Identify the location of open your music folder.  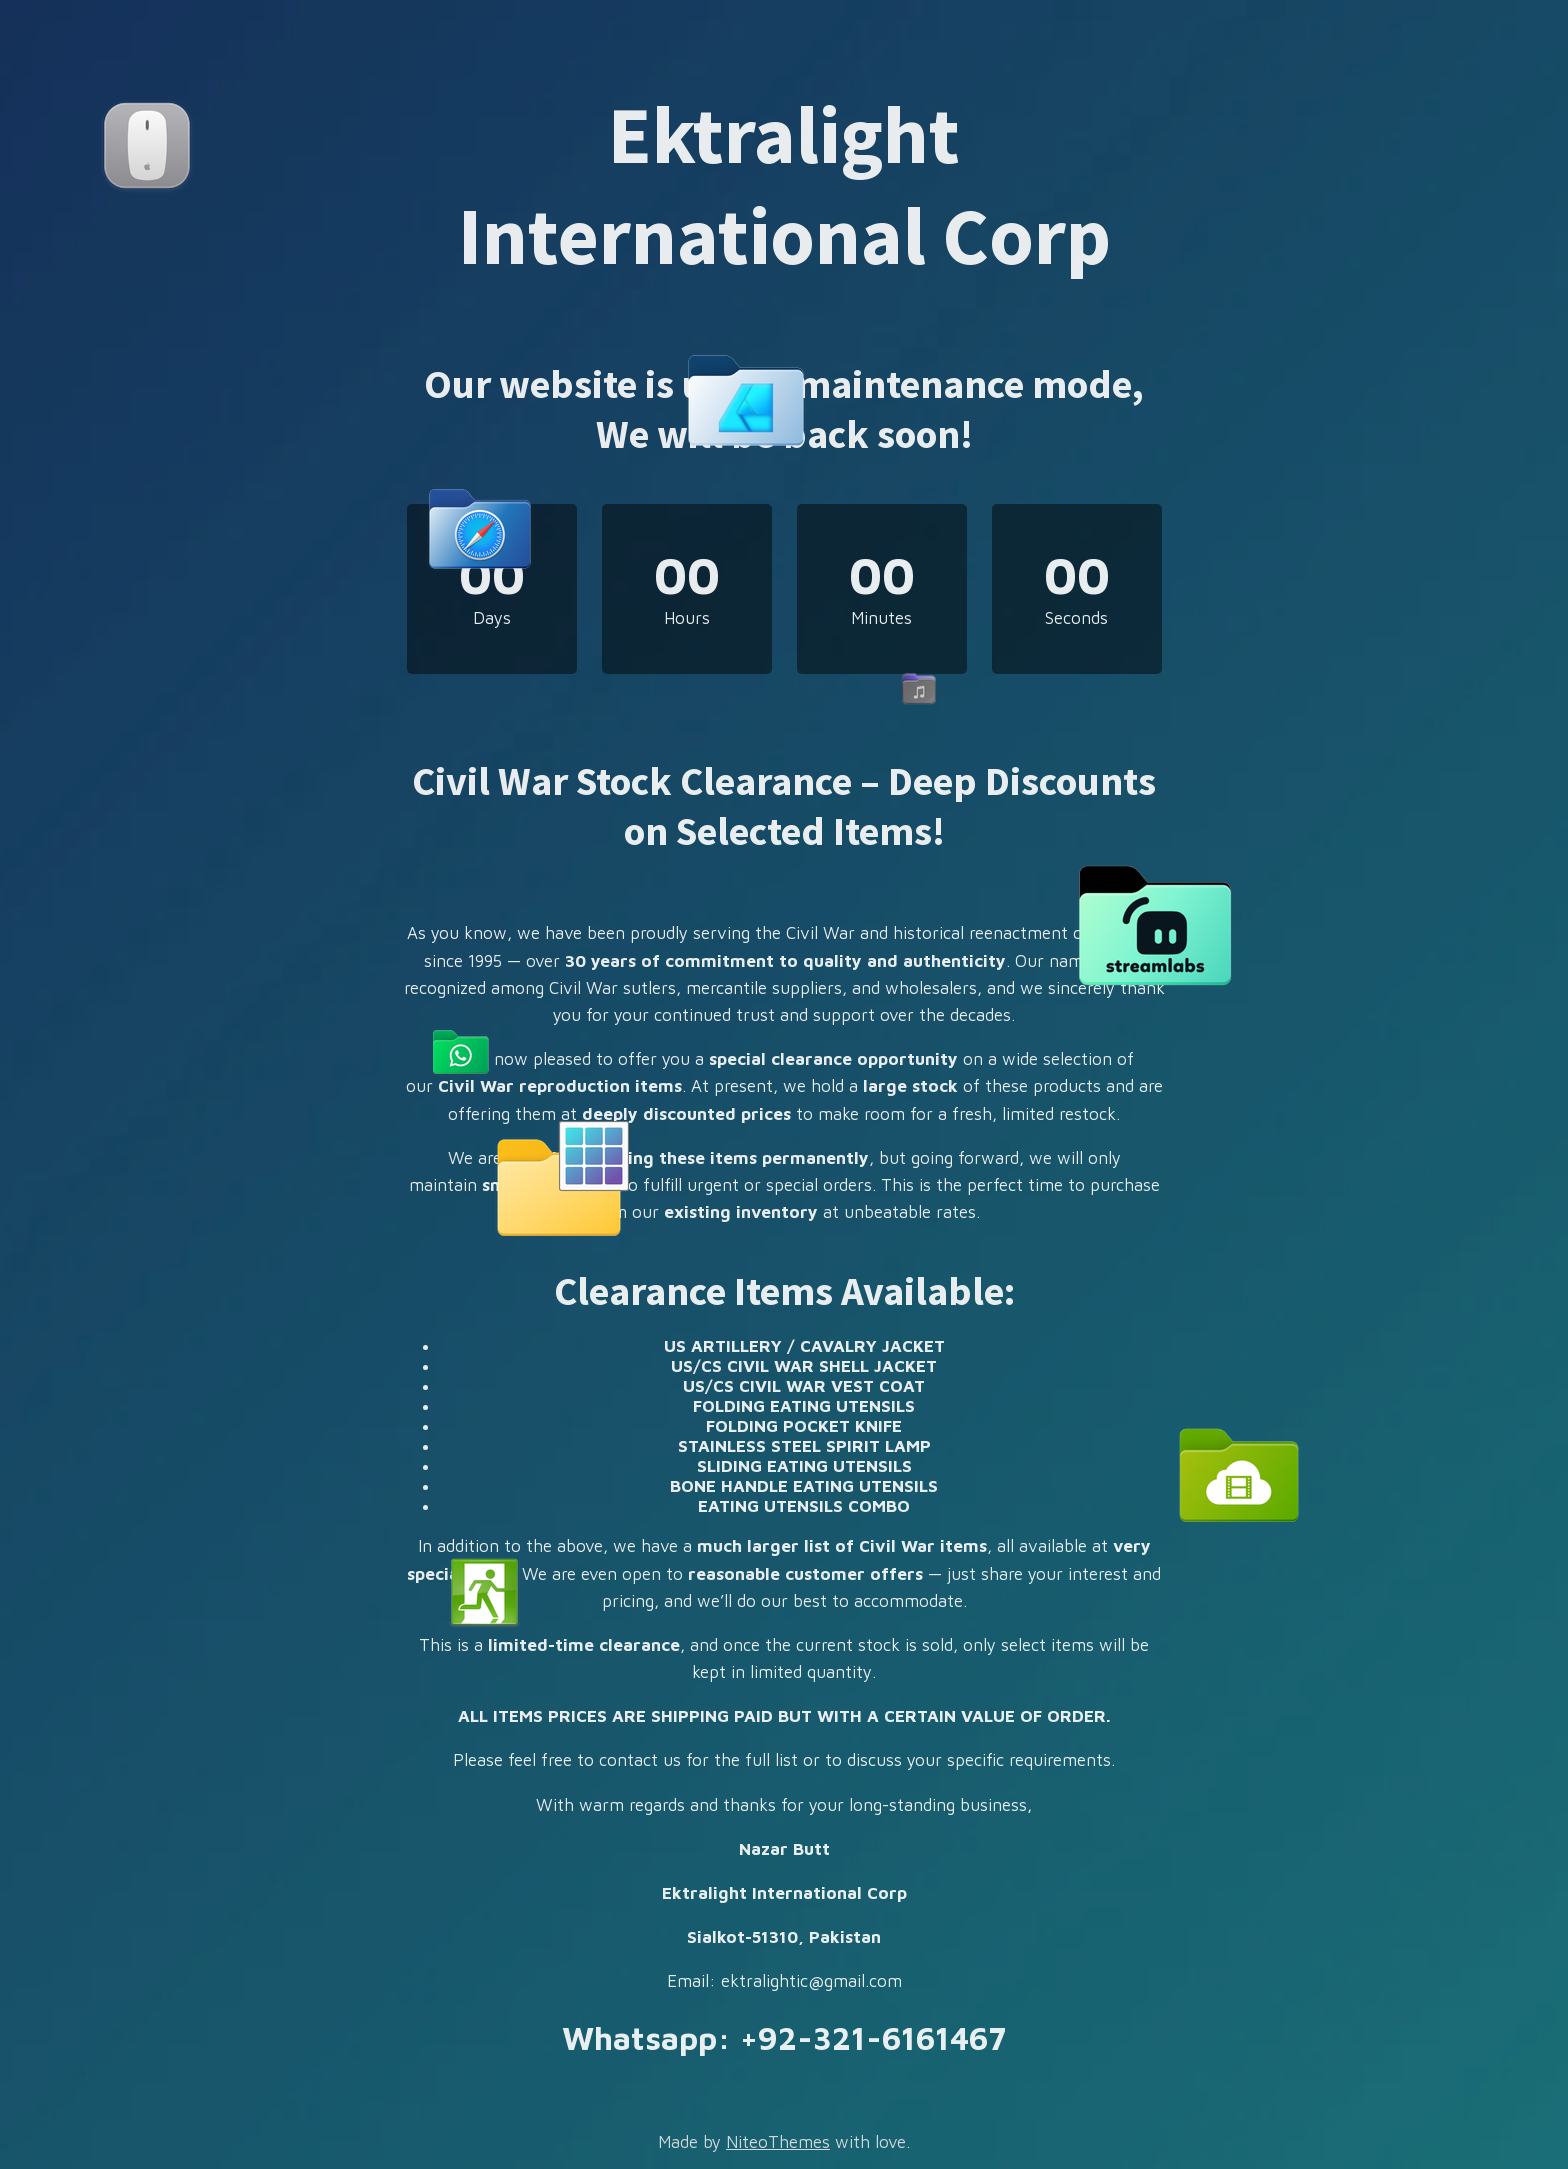
(919, 688).